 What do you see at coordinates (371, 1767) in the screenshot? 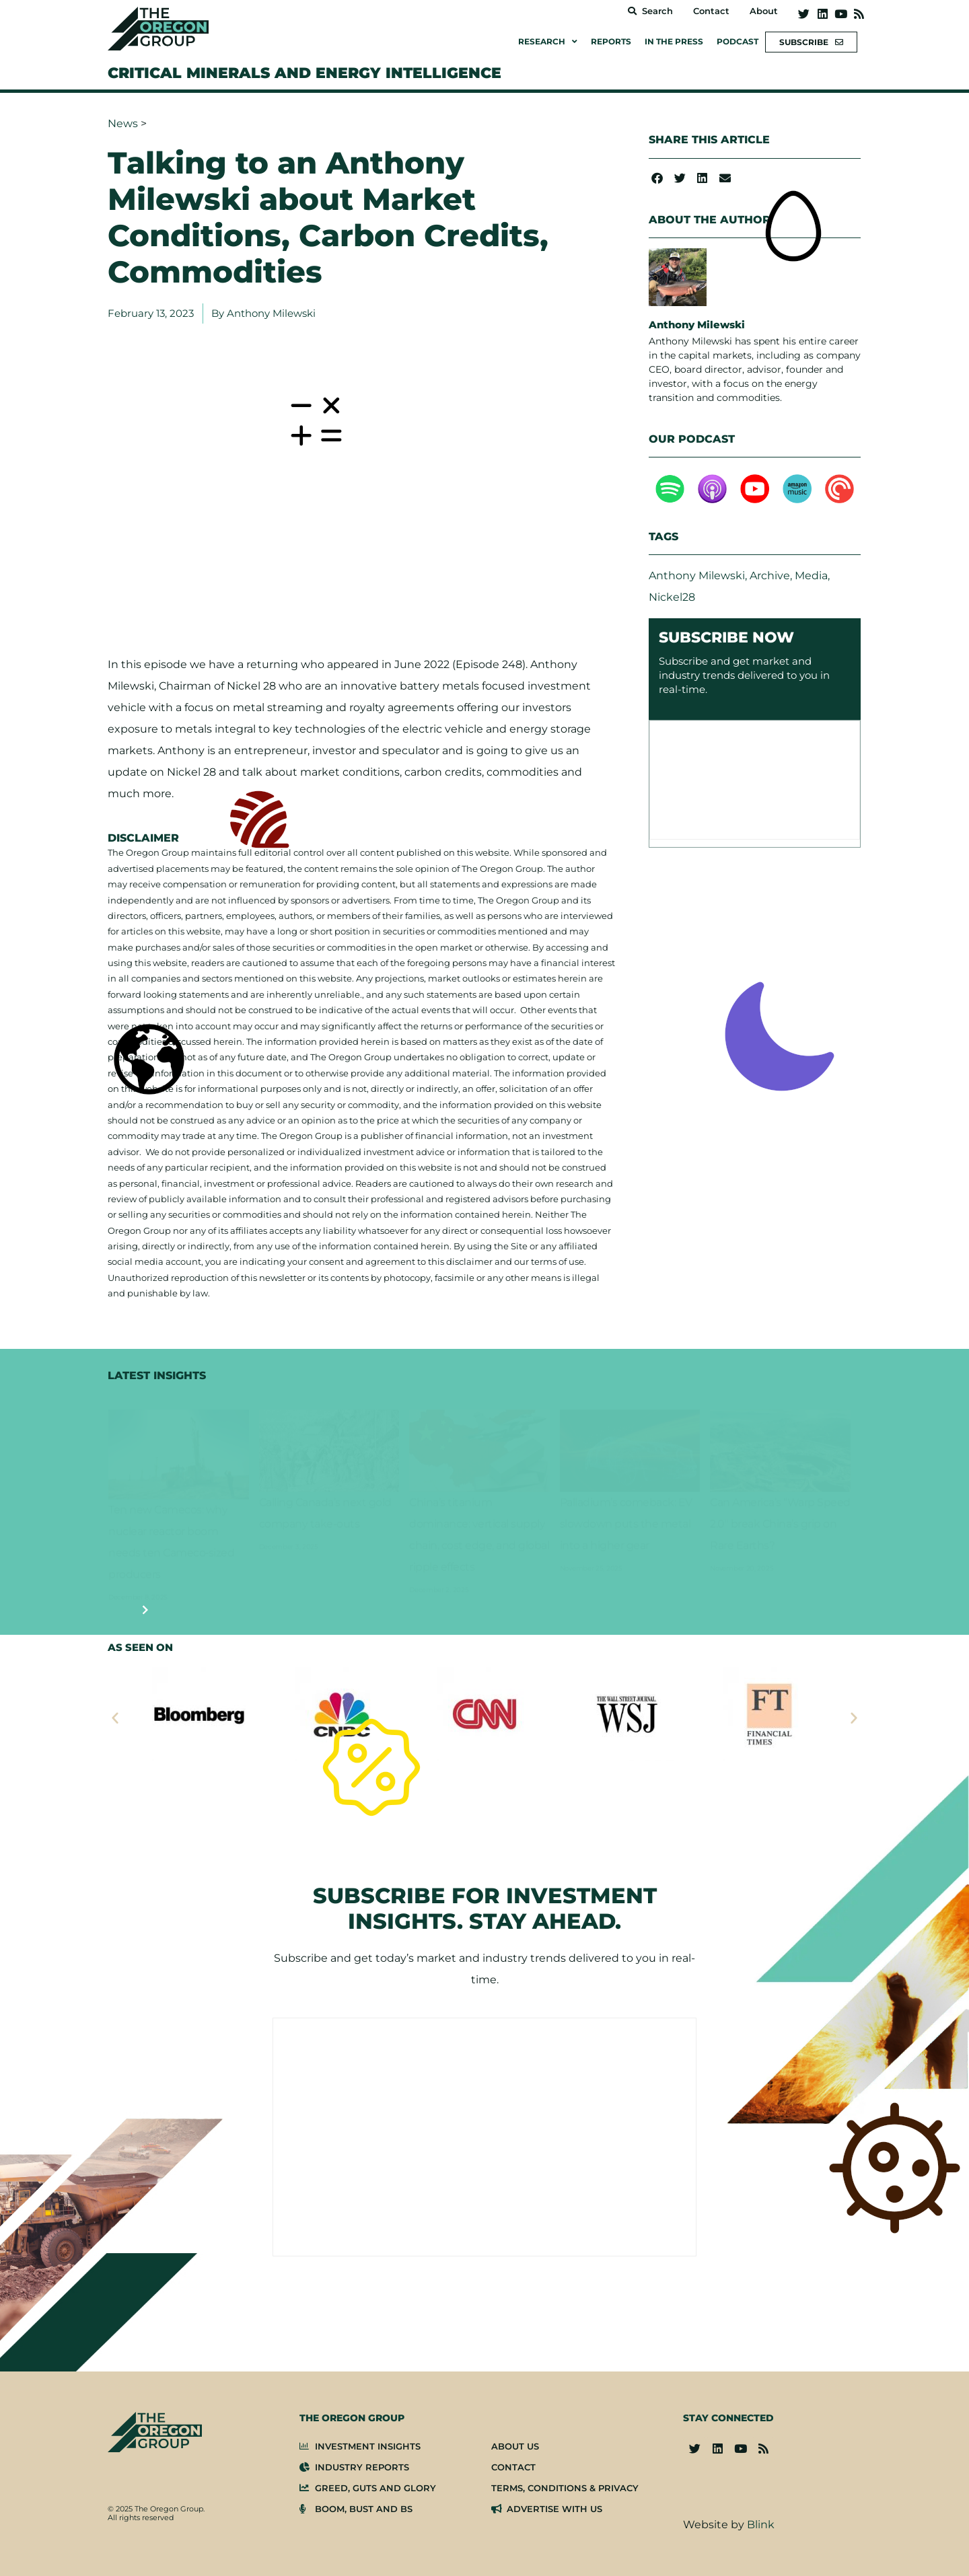
I see `view available discounts or promotions` at bounding box center [371, 1767].